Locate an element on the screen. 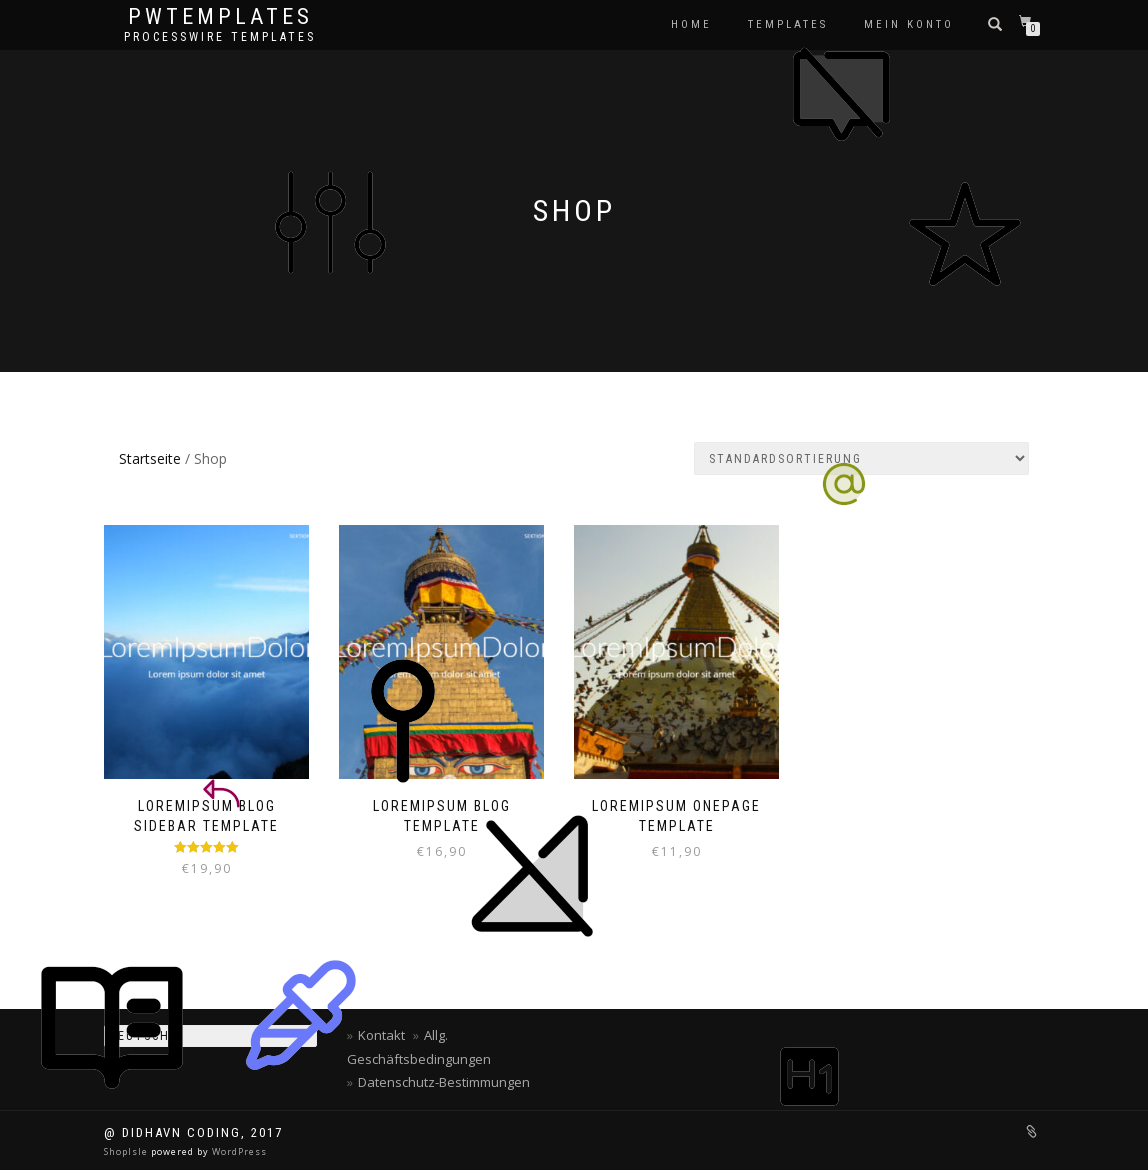 This screenshot has height=1170, width=1148. adjust settings or preferences is located at coordinates (330, 222).